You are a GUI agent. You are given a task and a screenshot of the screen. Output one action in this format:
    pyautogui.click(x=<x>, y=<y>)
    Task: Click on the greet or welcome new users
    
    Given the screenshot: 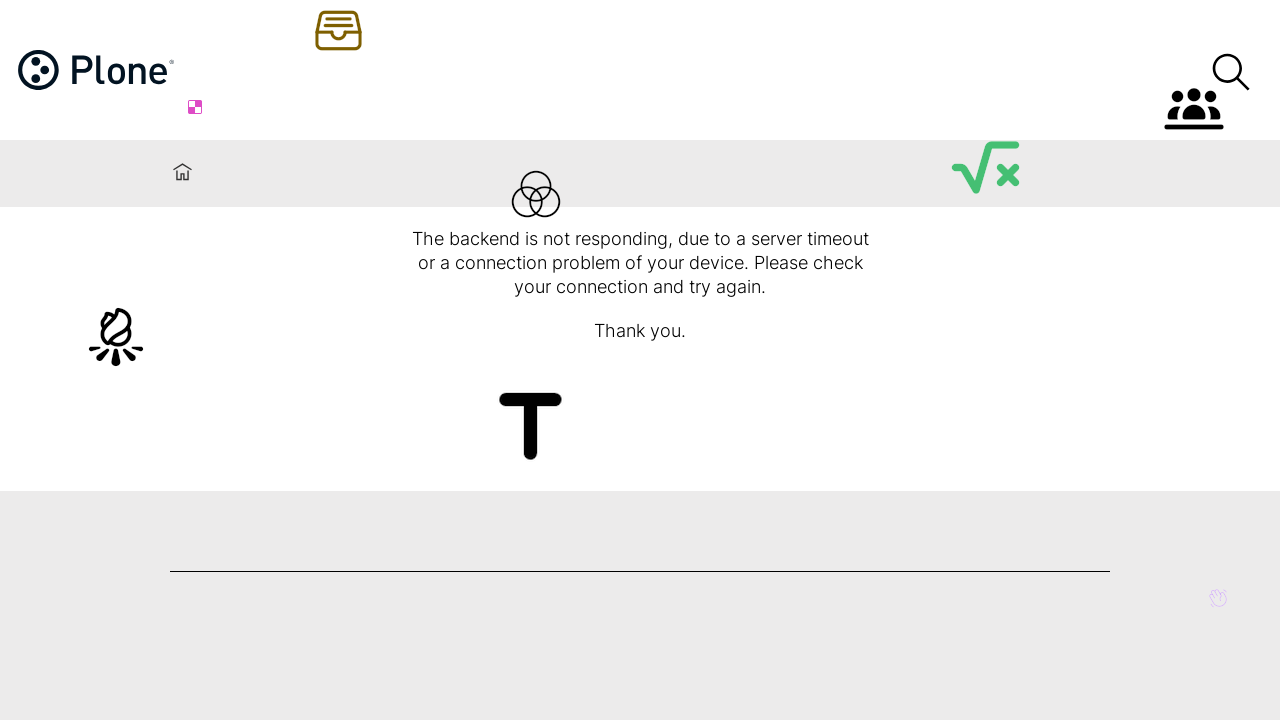 What is the action you would take?
    pyautogui.click(x=1218, y=598)
    